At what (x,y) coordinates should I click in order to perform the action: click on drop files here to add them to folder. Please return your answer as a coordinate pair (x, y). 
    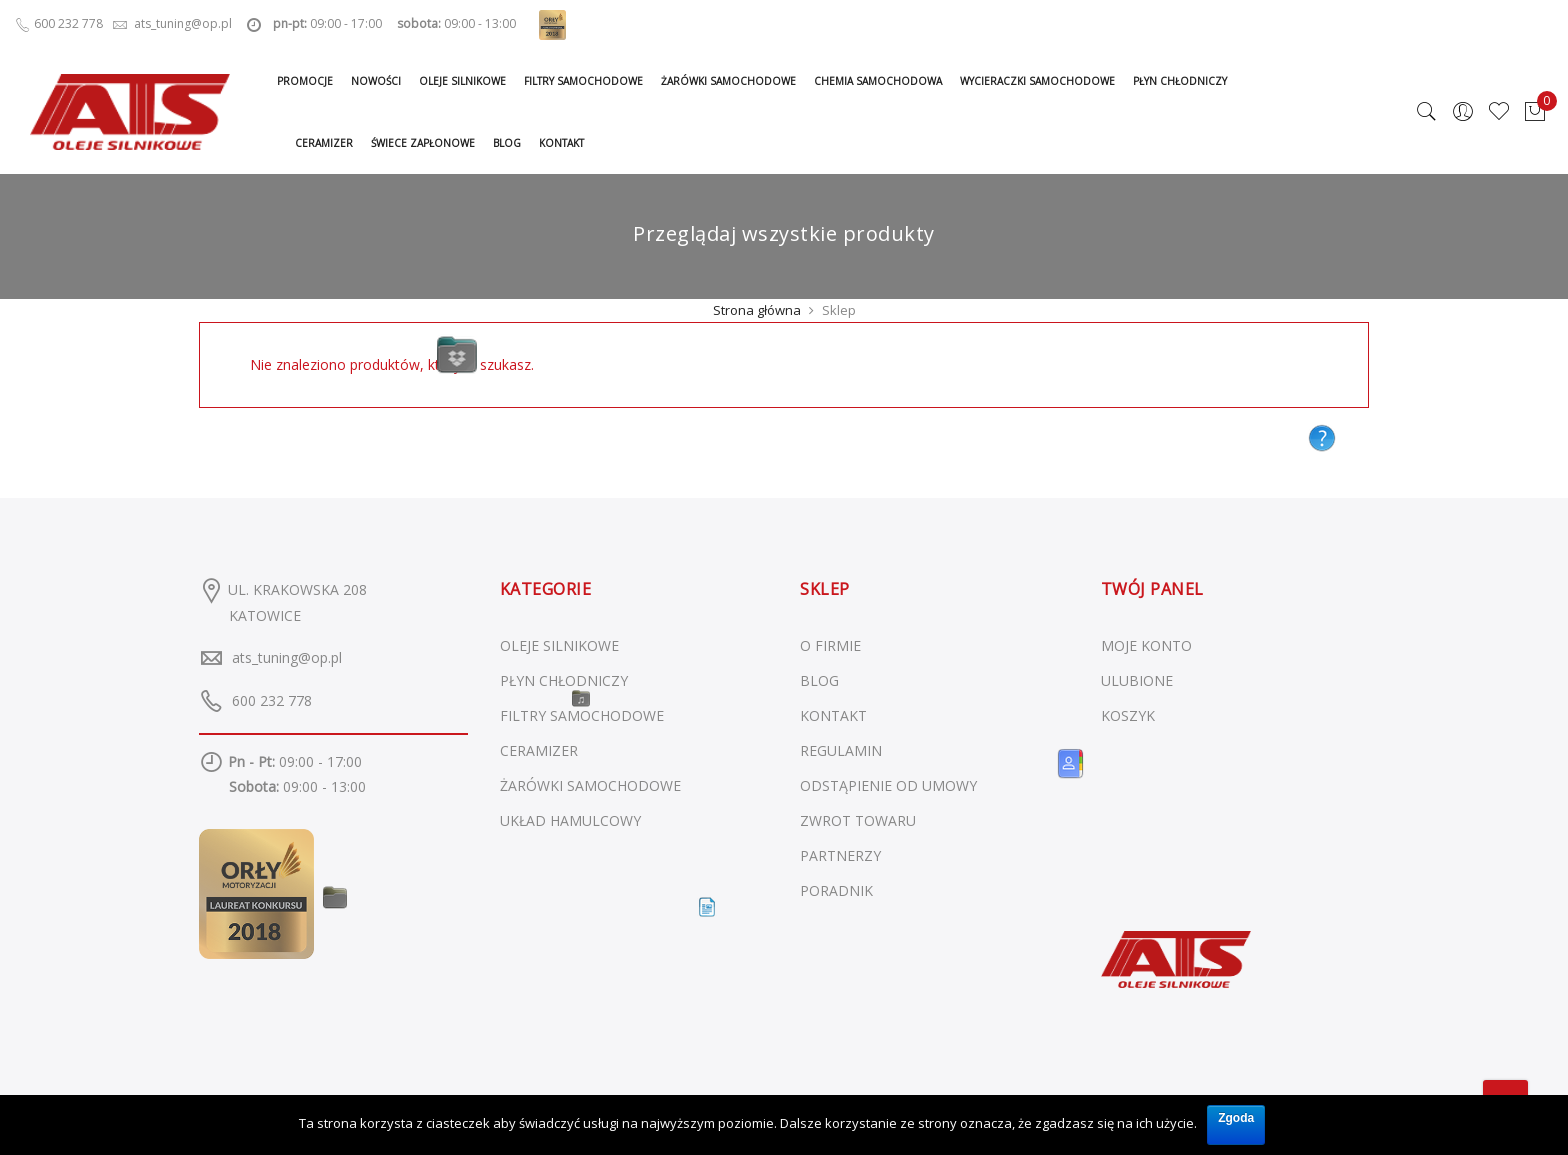
    Looking at the image, I should click on (335, 897).